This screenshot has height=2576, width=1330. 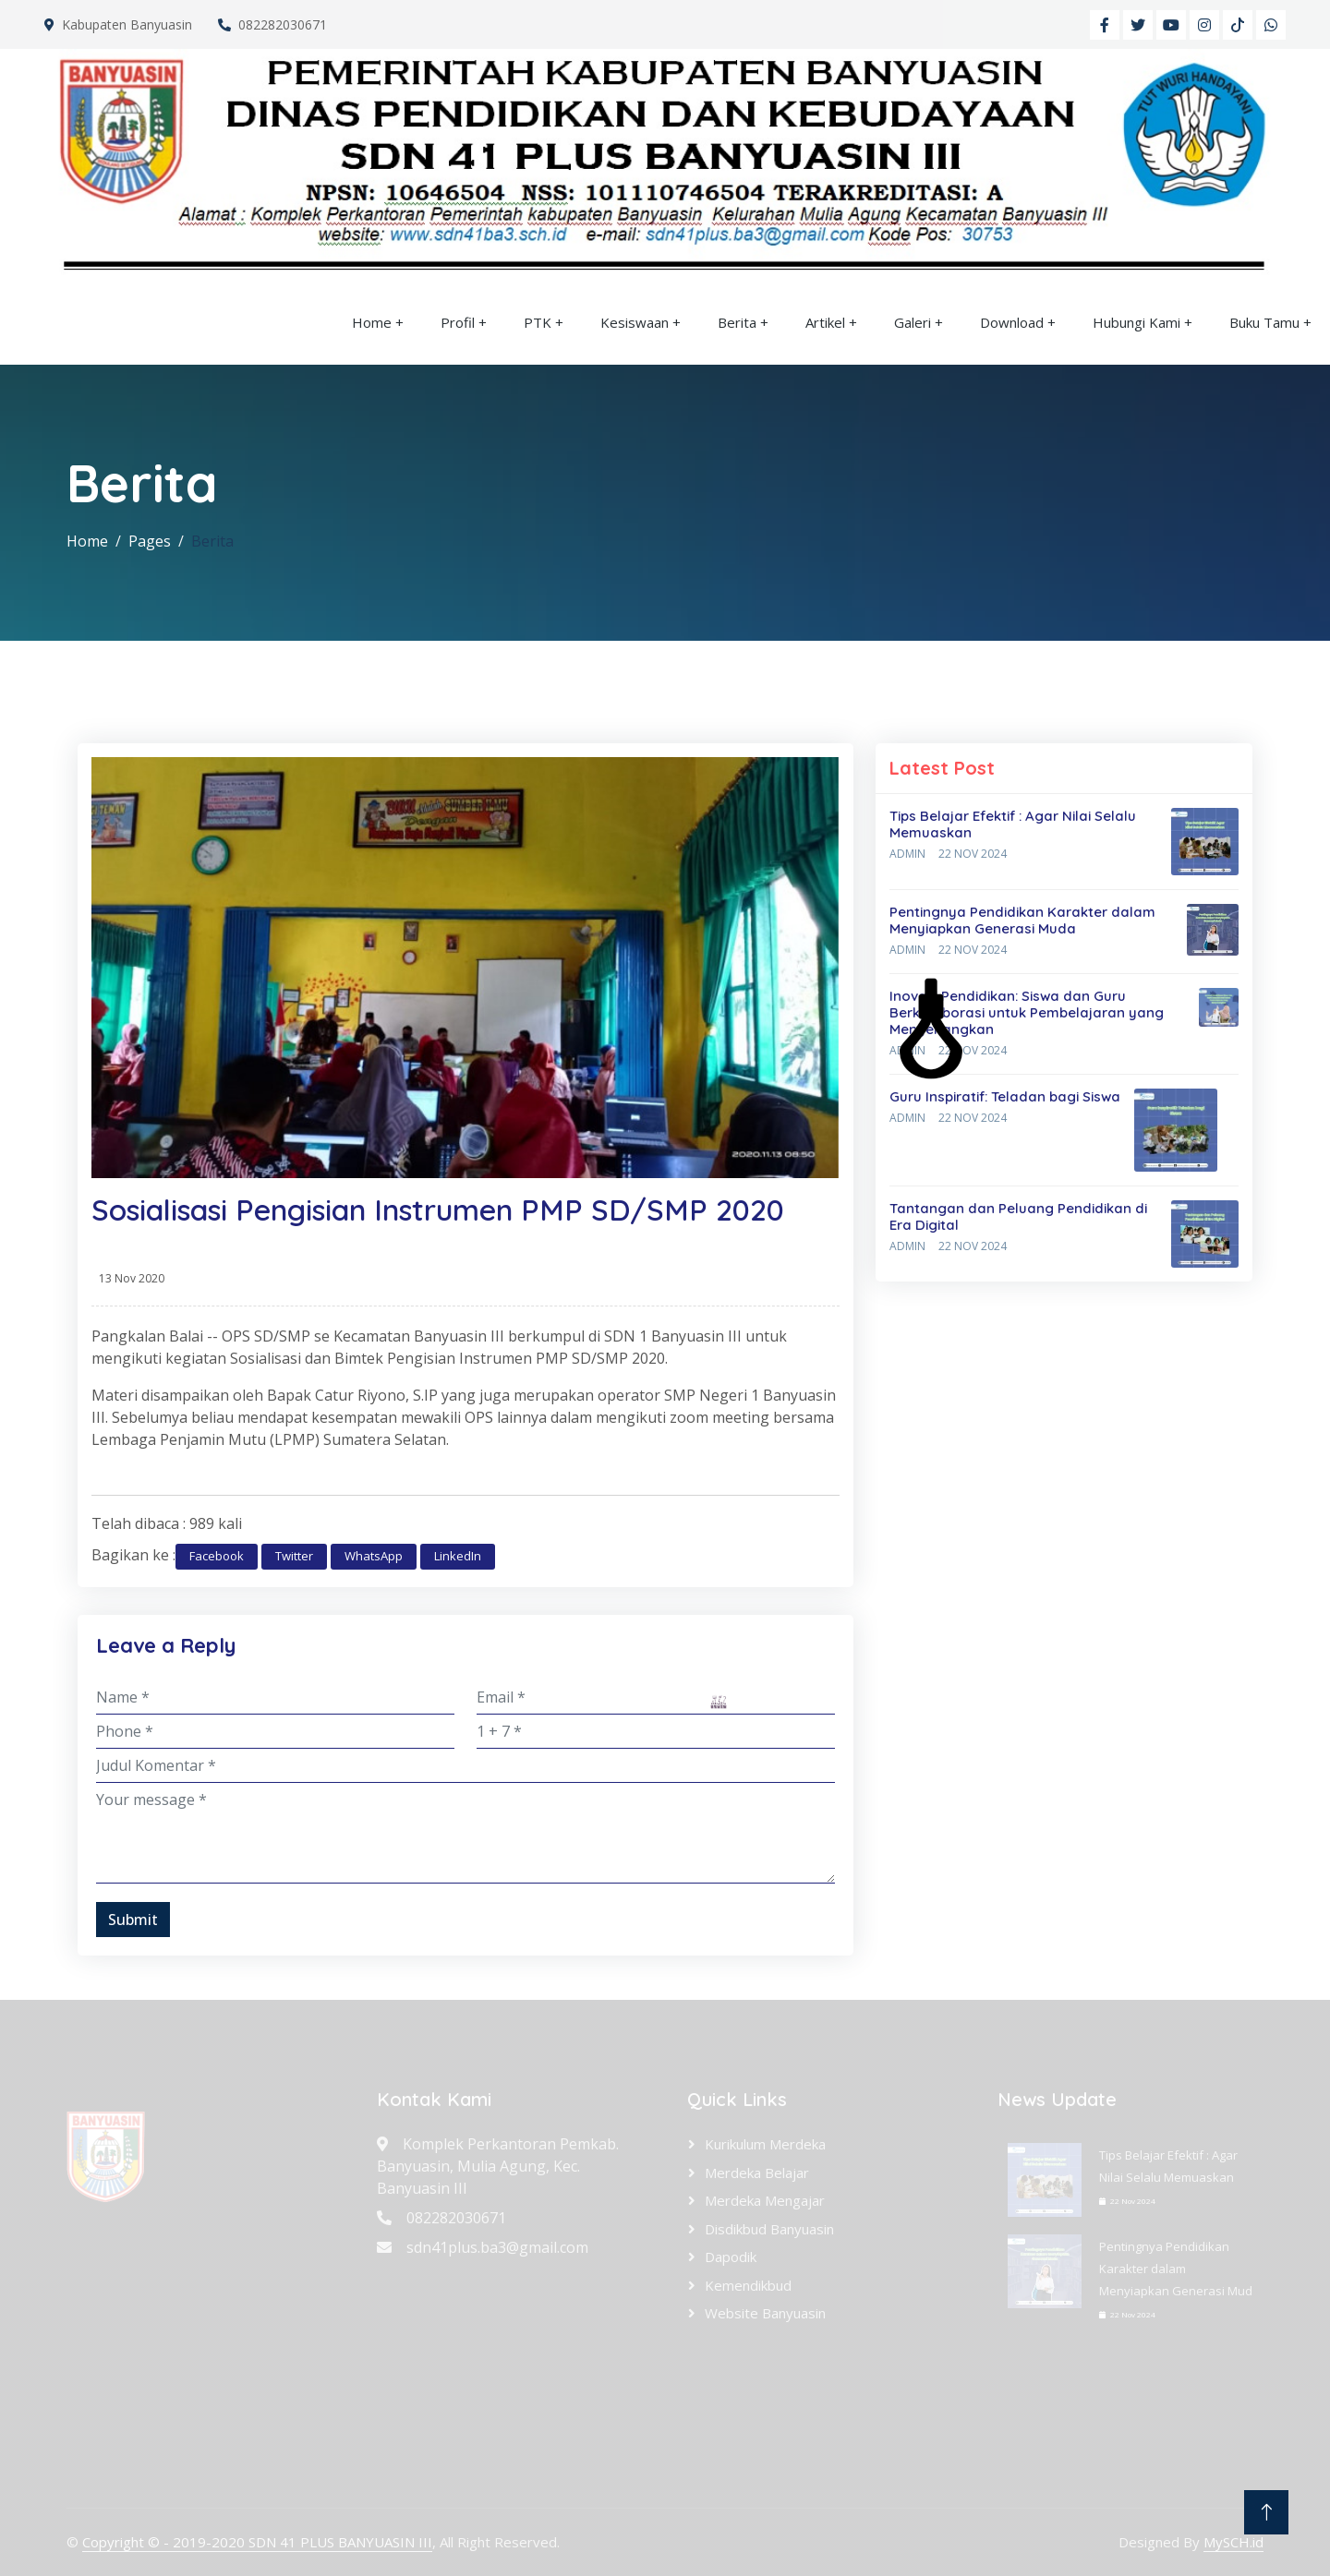 What do you see at coordinates (719, 1701) in the screenshot?
I see `indicates a rebellion or protest event in-game` at bounding box center [719, 1701].